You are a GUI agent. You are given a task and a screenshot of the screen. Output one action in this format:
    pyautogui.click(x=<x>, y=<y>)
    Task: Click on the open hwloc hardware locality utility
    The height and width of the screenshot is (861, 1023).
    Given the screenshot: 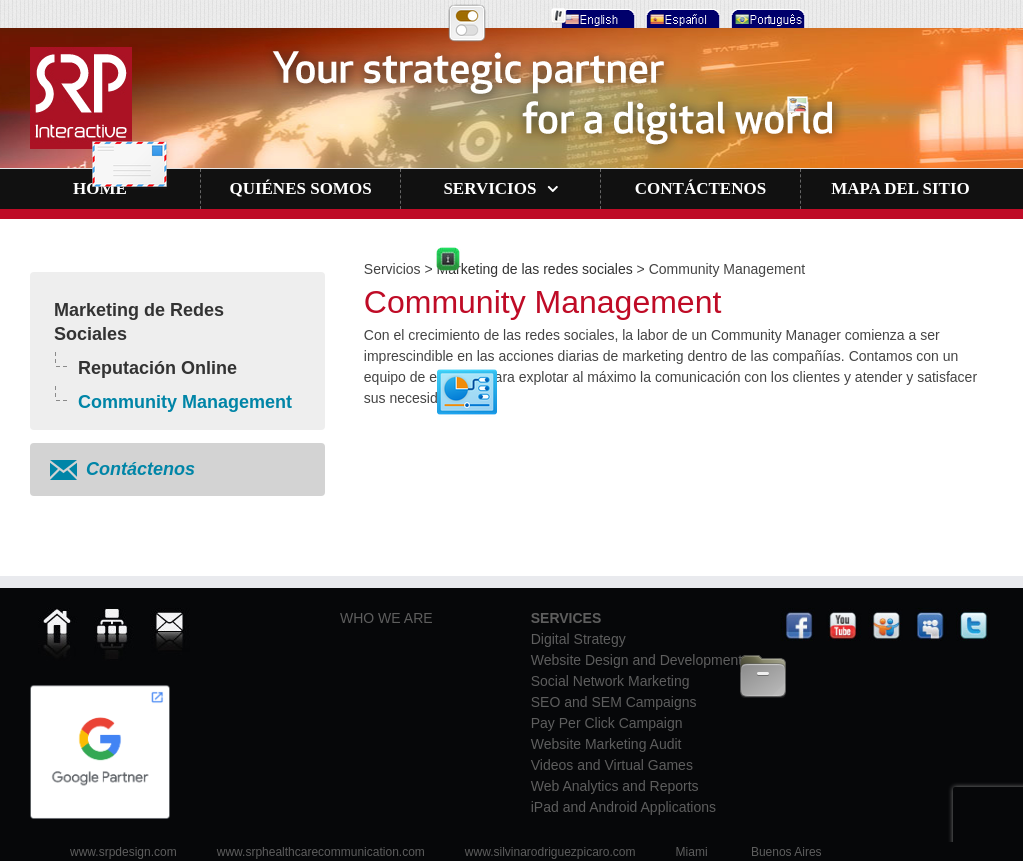 What is the action you would take?
    pyautogui.click(x=448, y=259)
    